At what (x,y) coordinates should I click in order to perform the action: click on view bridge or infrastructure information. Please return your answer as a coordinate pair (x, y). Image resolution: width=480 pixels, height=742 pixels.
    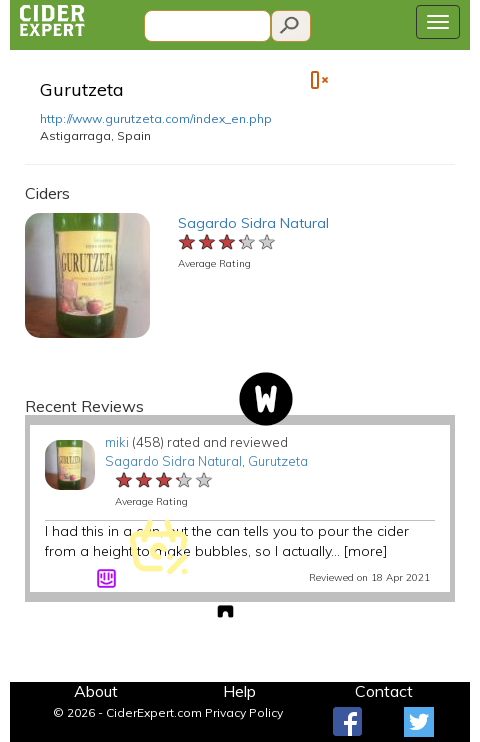
    Looking at the image, I should click on (225, 610).